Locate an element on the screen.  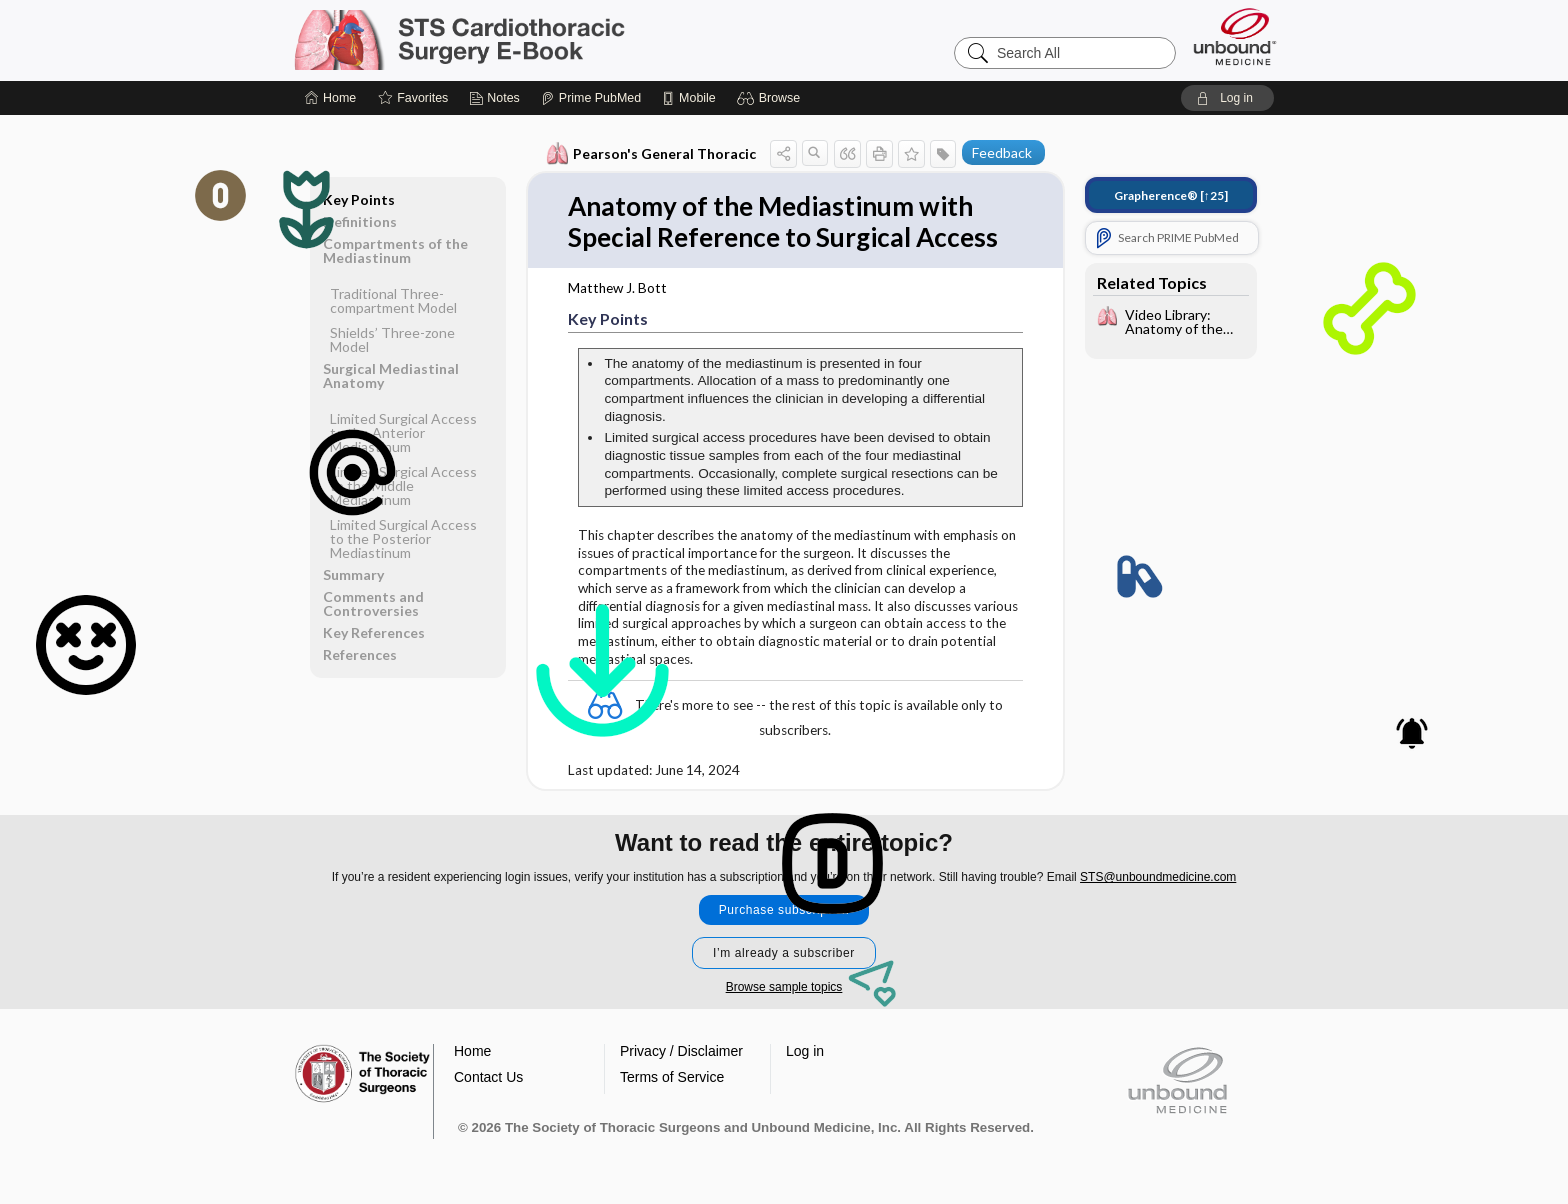
enable macro or close-up photography mode is located at coordinates (306, 209).